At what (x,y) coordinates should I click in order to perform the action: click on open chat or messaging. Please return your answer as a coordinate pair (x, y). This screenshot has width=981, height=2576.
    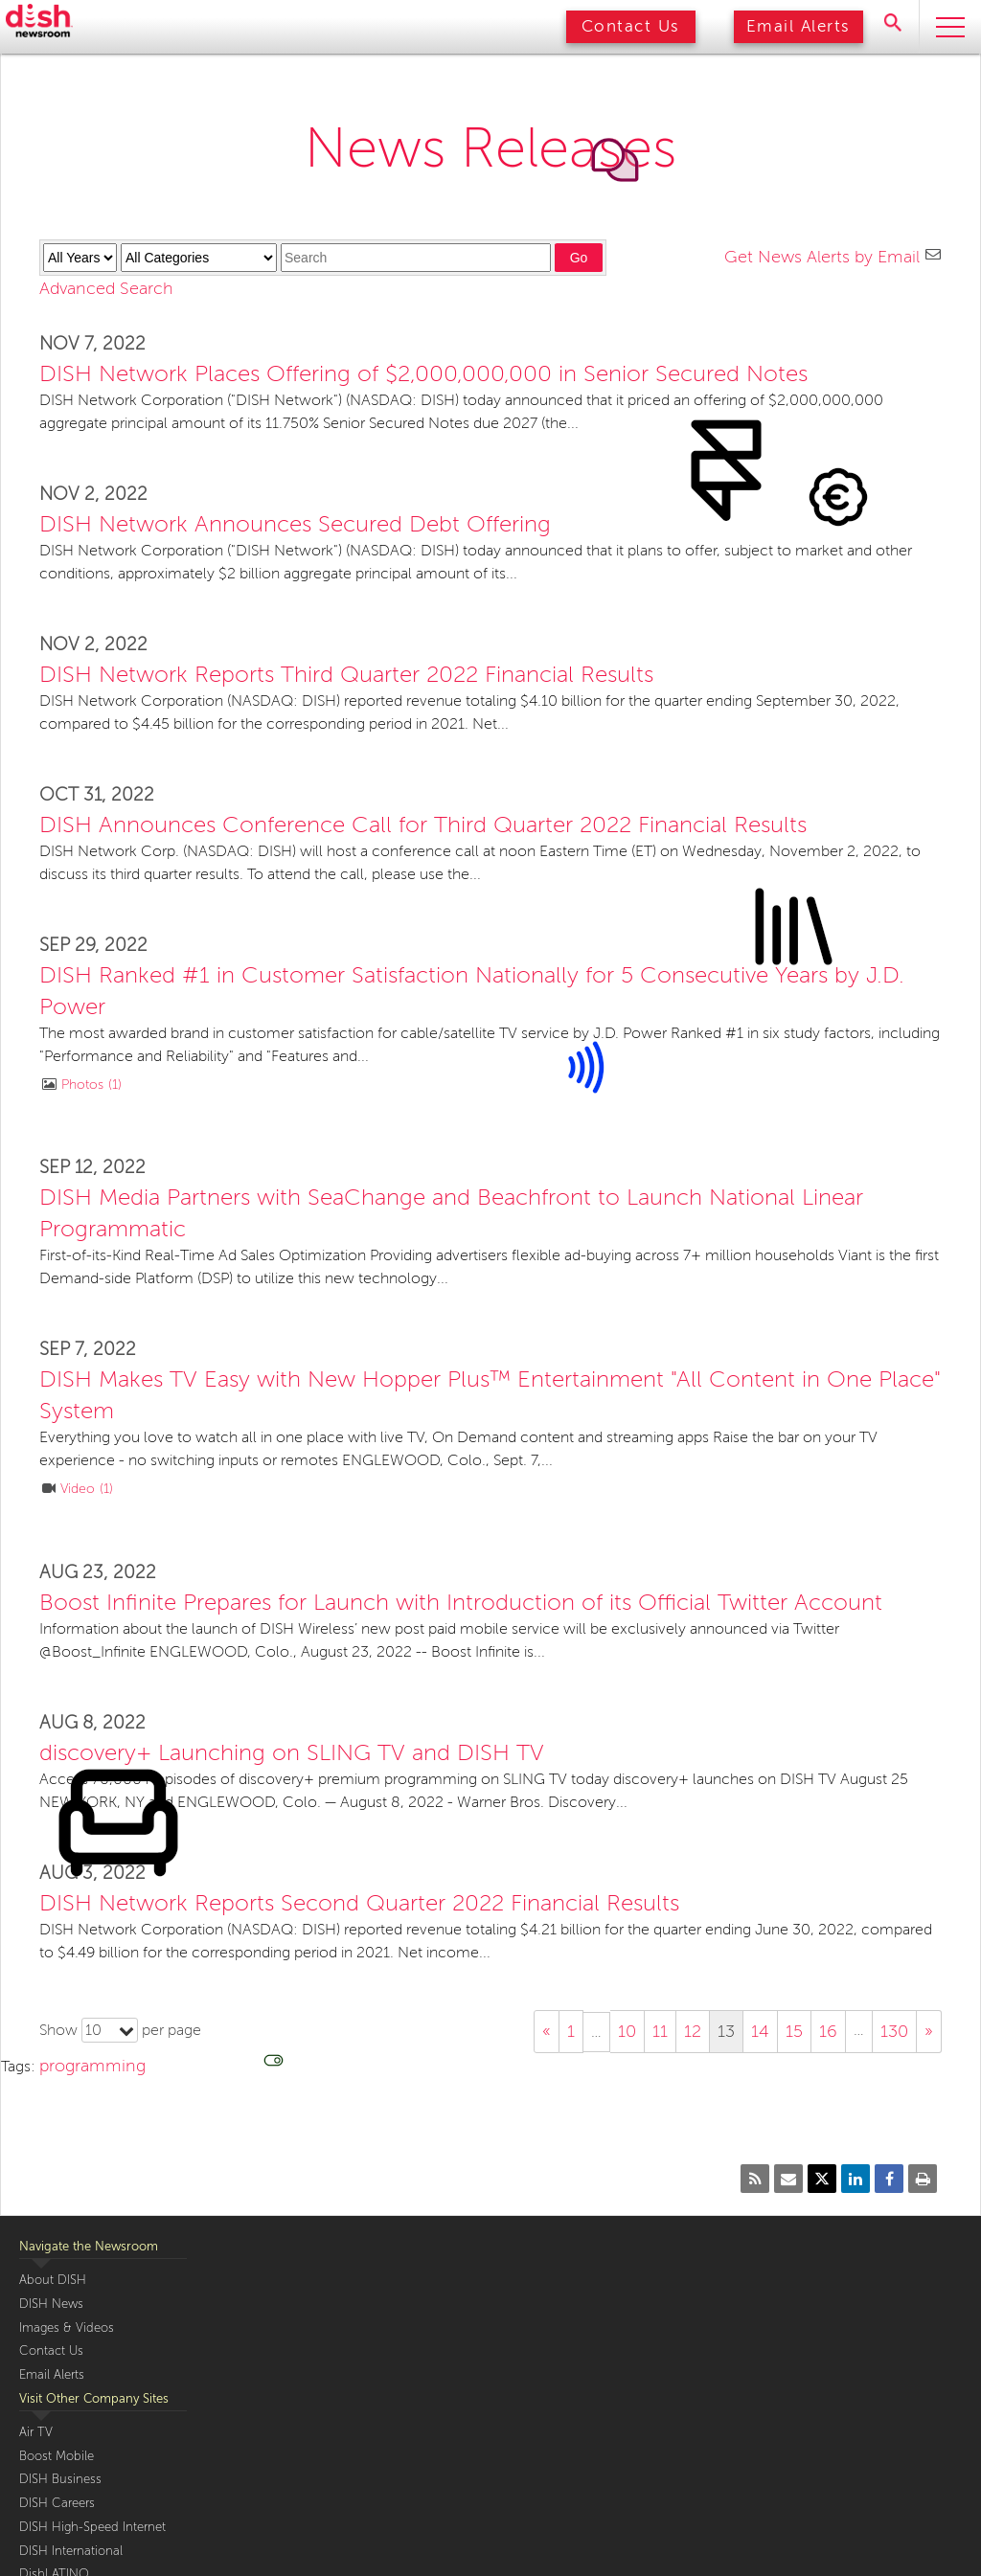
    Looking at the image, I should click on (615, 160).